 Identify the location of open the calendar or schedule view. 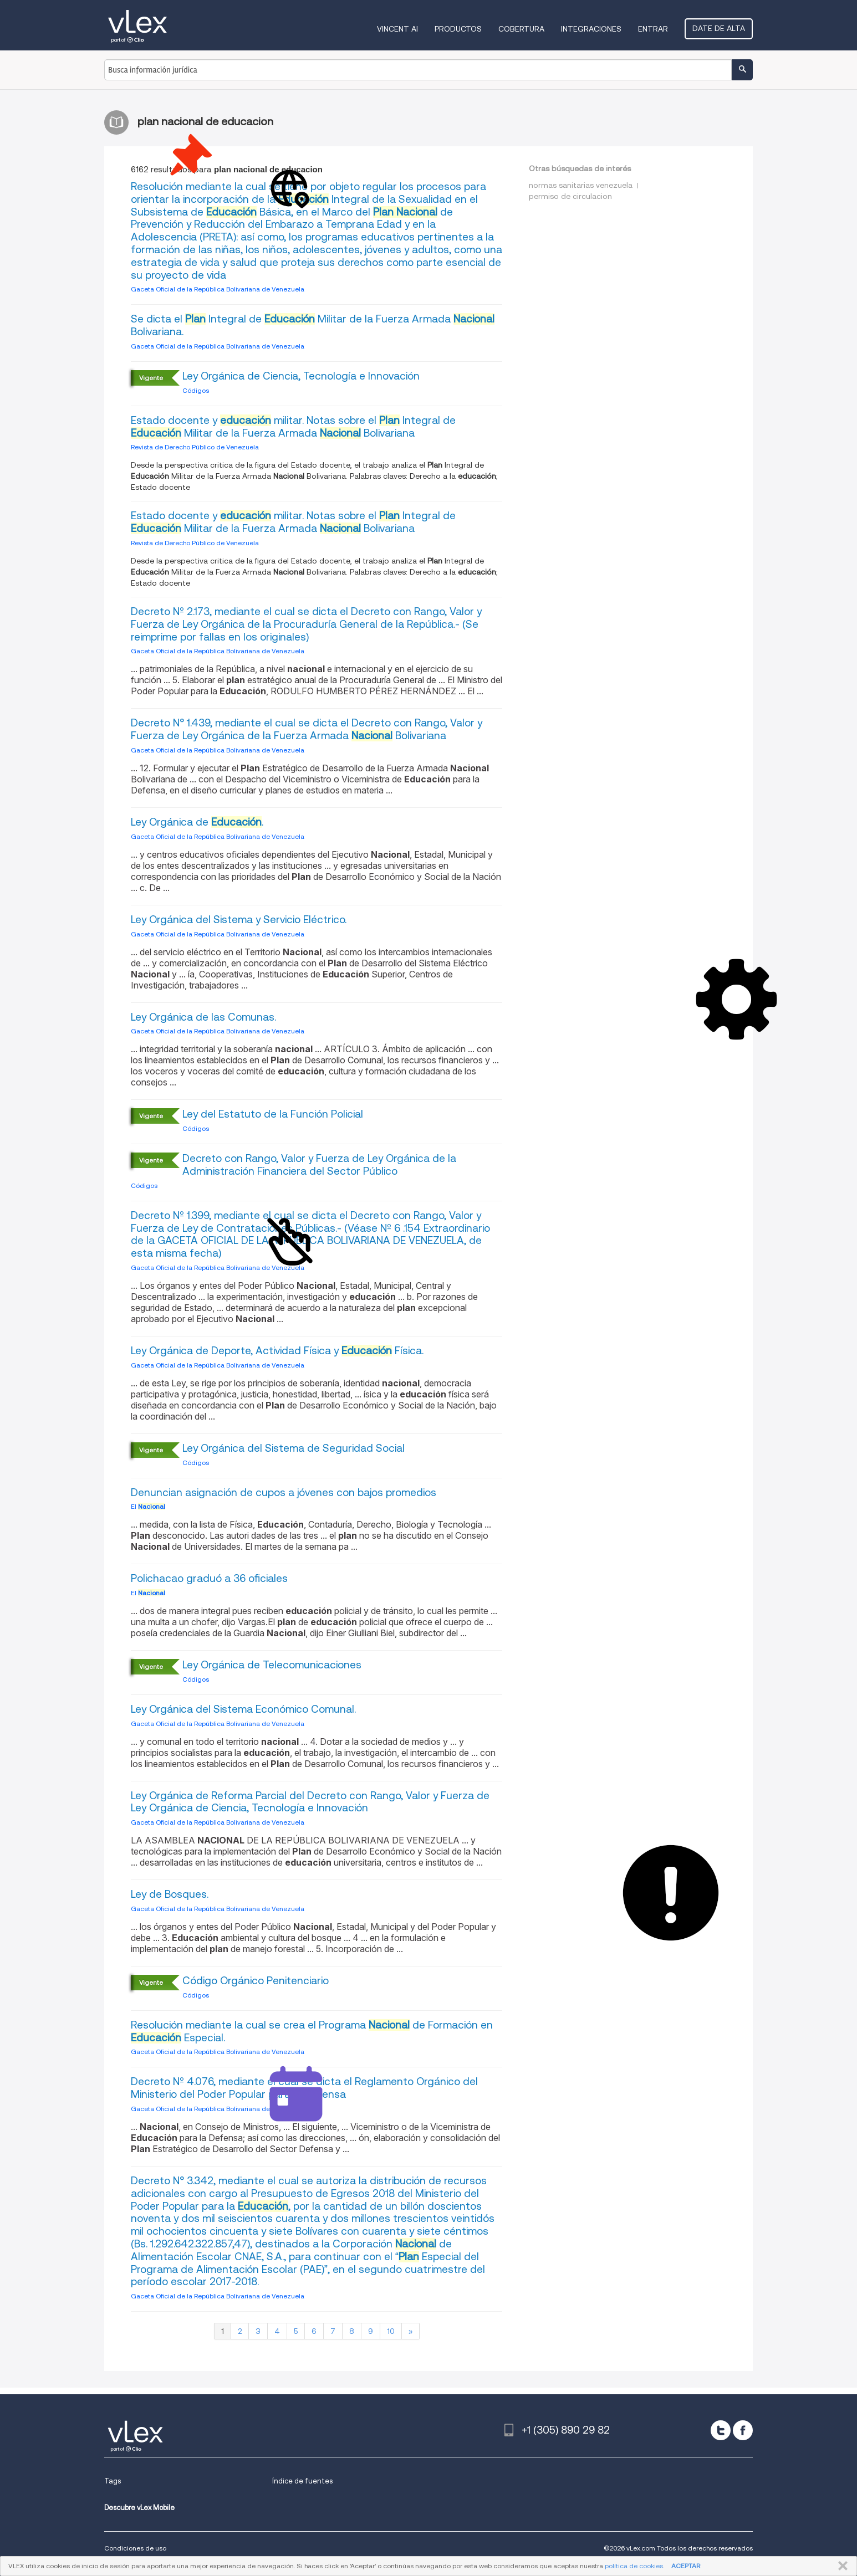
(296, 2095).